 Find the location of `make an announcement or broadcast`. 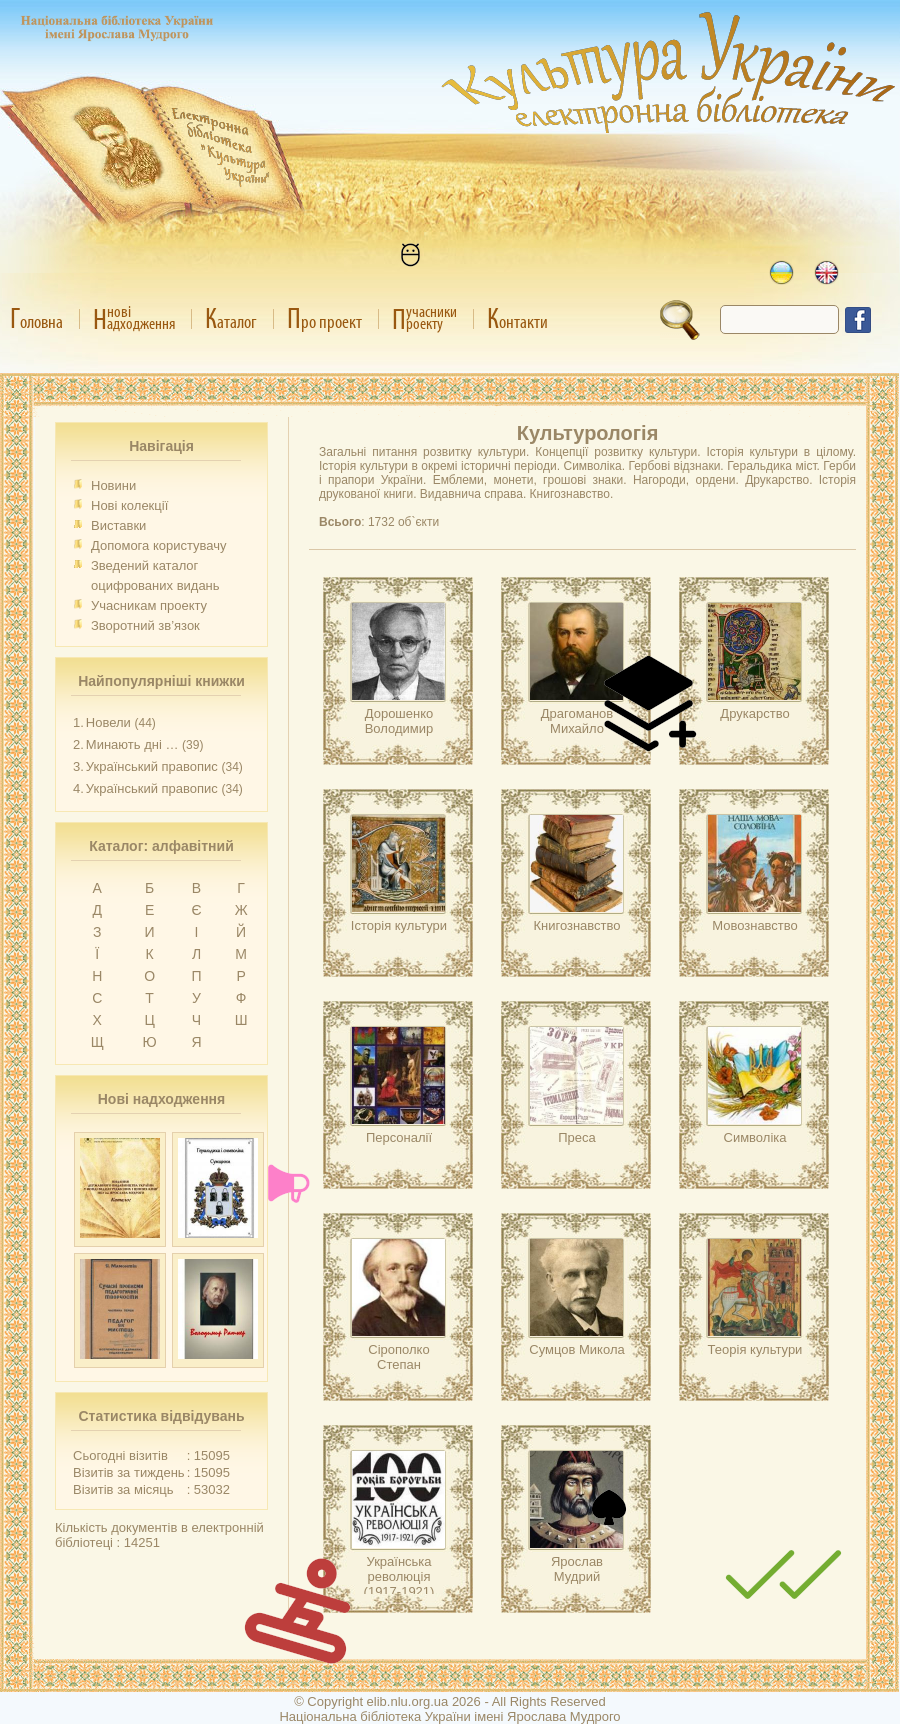

make an announcement or broadcast is located at coordinates (286, 1184).